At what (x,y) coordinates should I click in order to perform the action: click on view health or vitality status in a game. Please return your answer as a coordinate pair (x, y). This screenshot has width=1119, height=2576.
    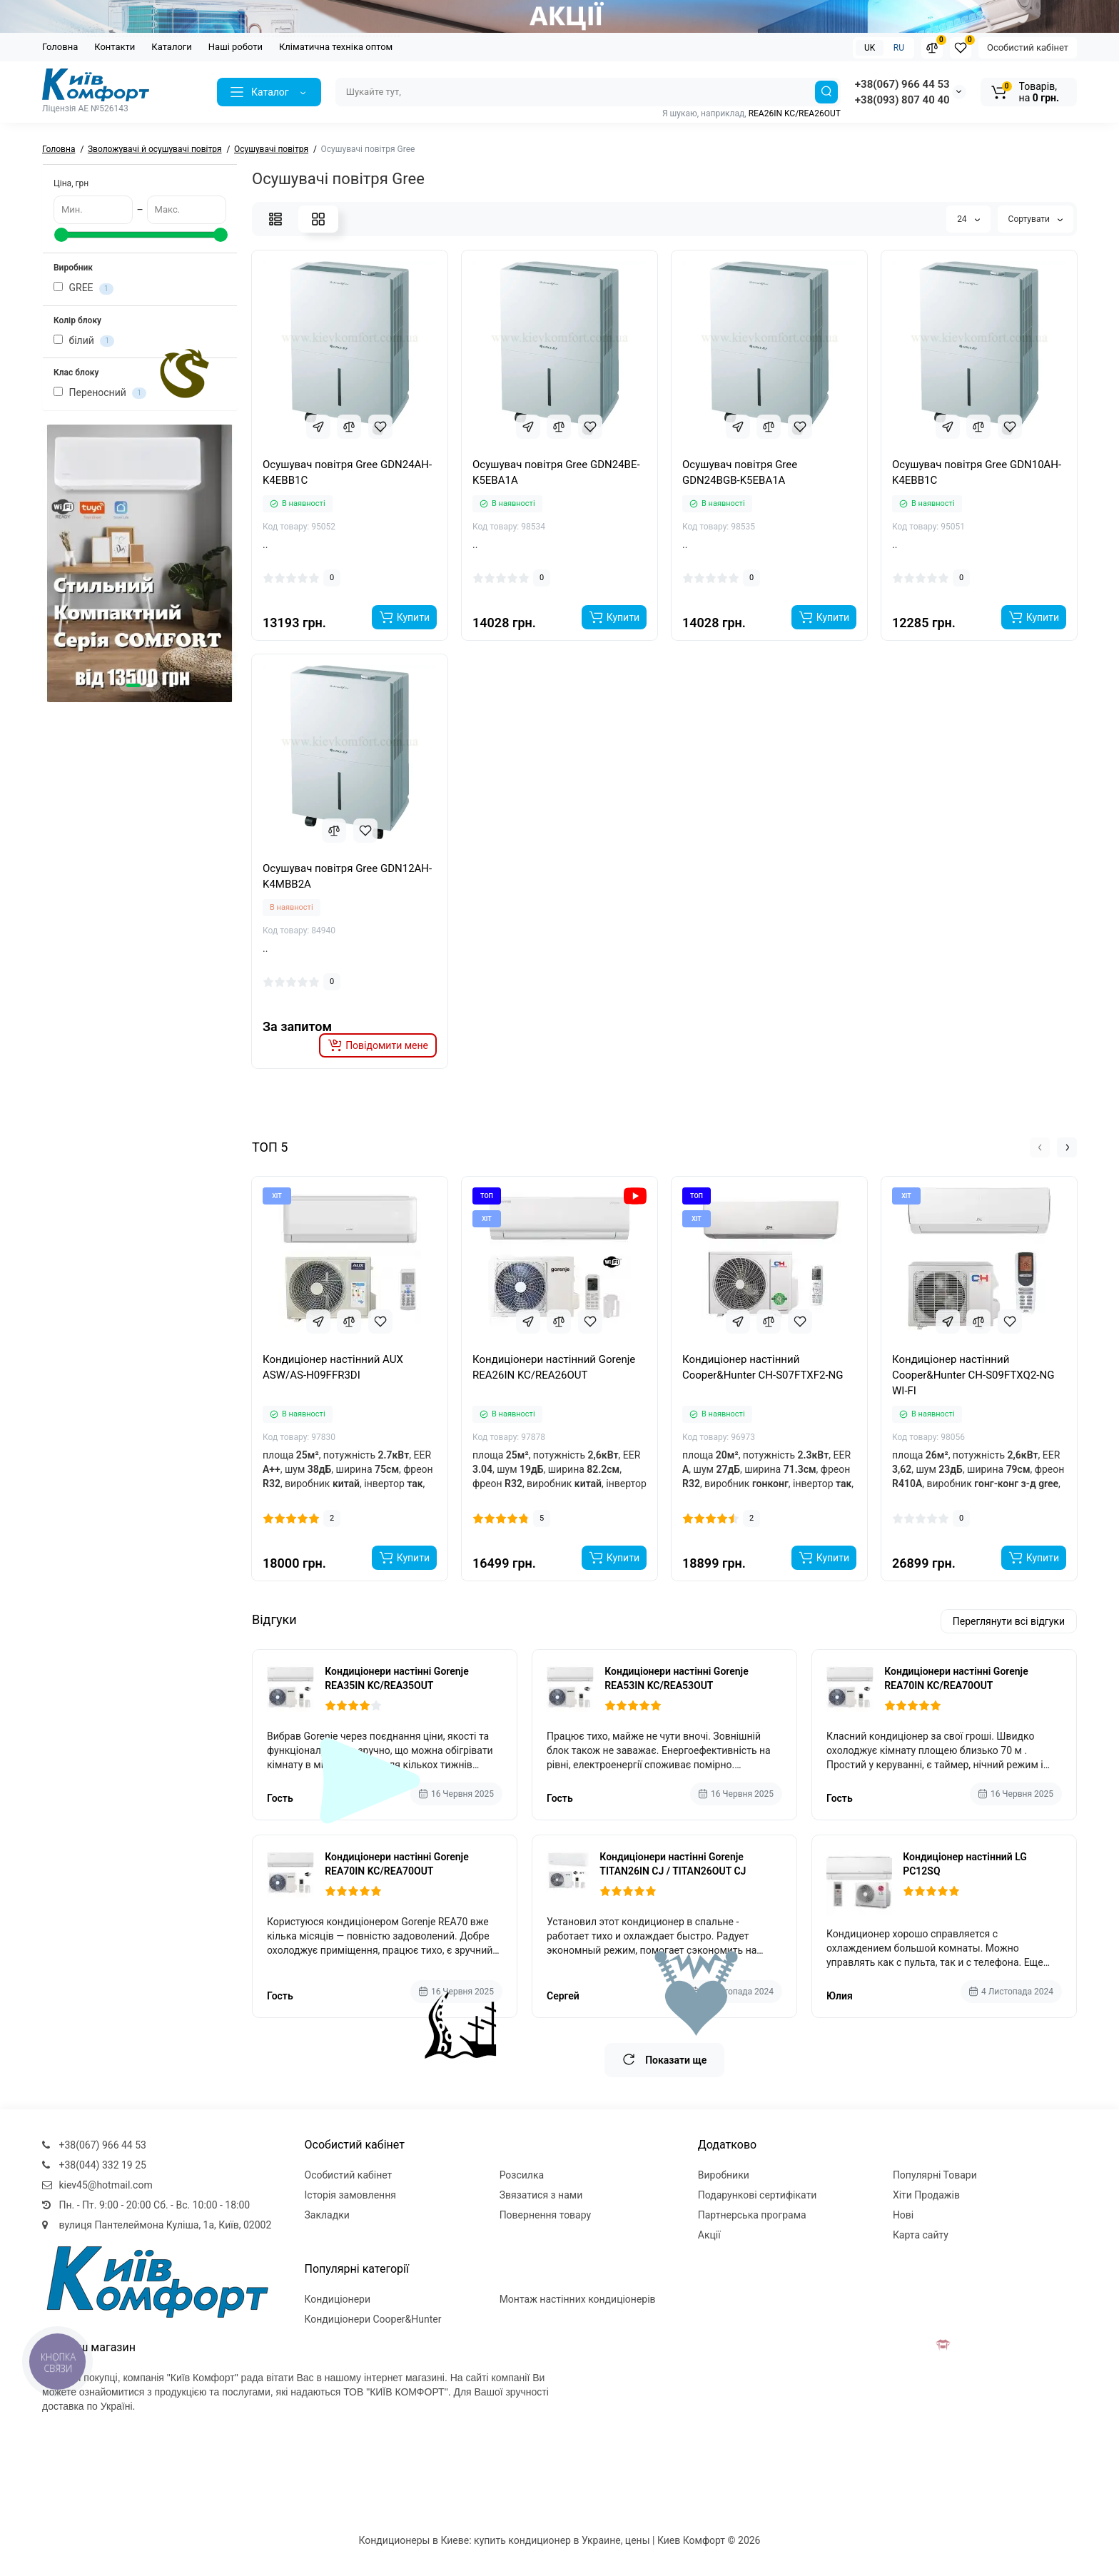
    Looking at the image, I should click on (696, 1993).